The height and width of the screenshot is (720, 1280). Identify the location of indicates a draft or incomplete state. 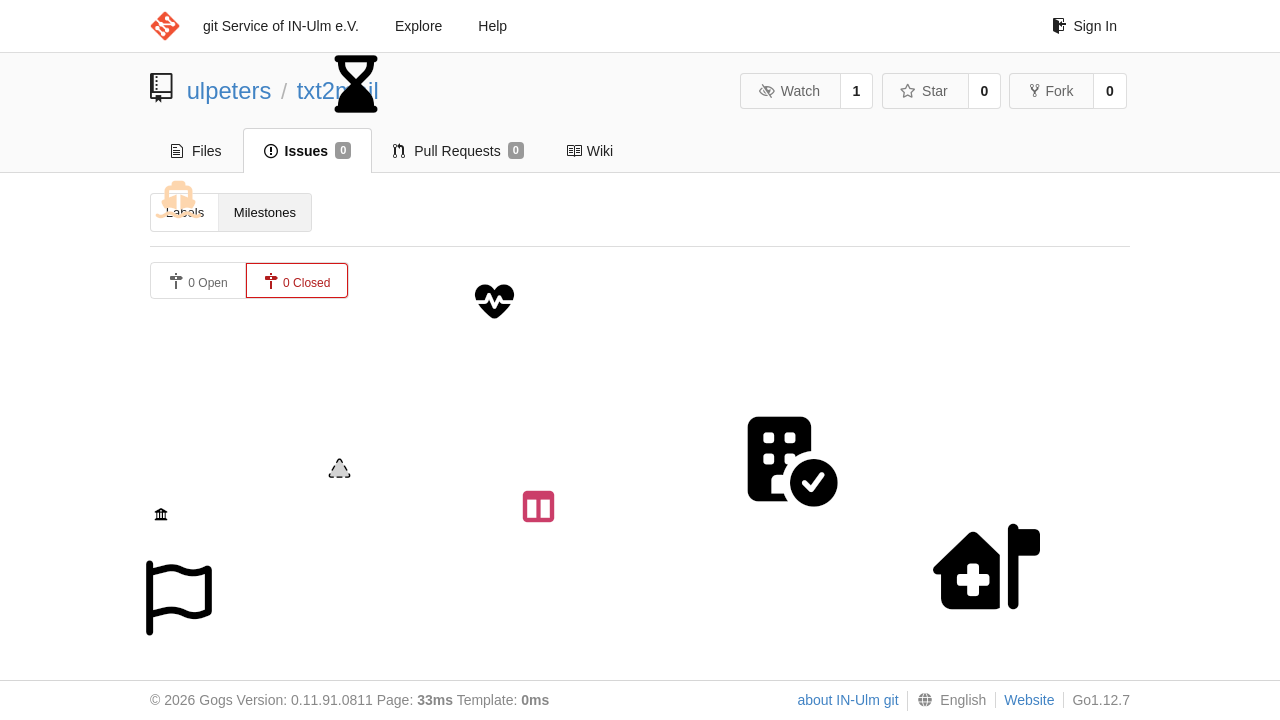
(339, 468).